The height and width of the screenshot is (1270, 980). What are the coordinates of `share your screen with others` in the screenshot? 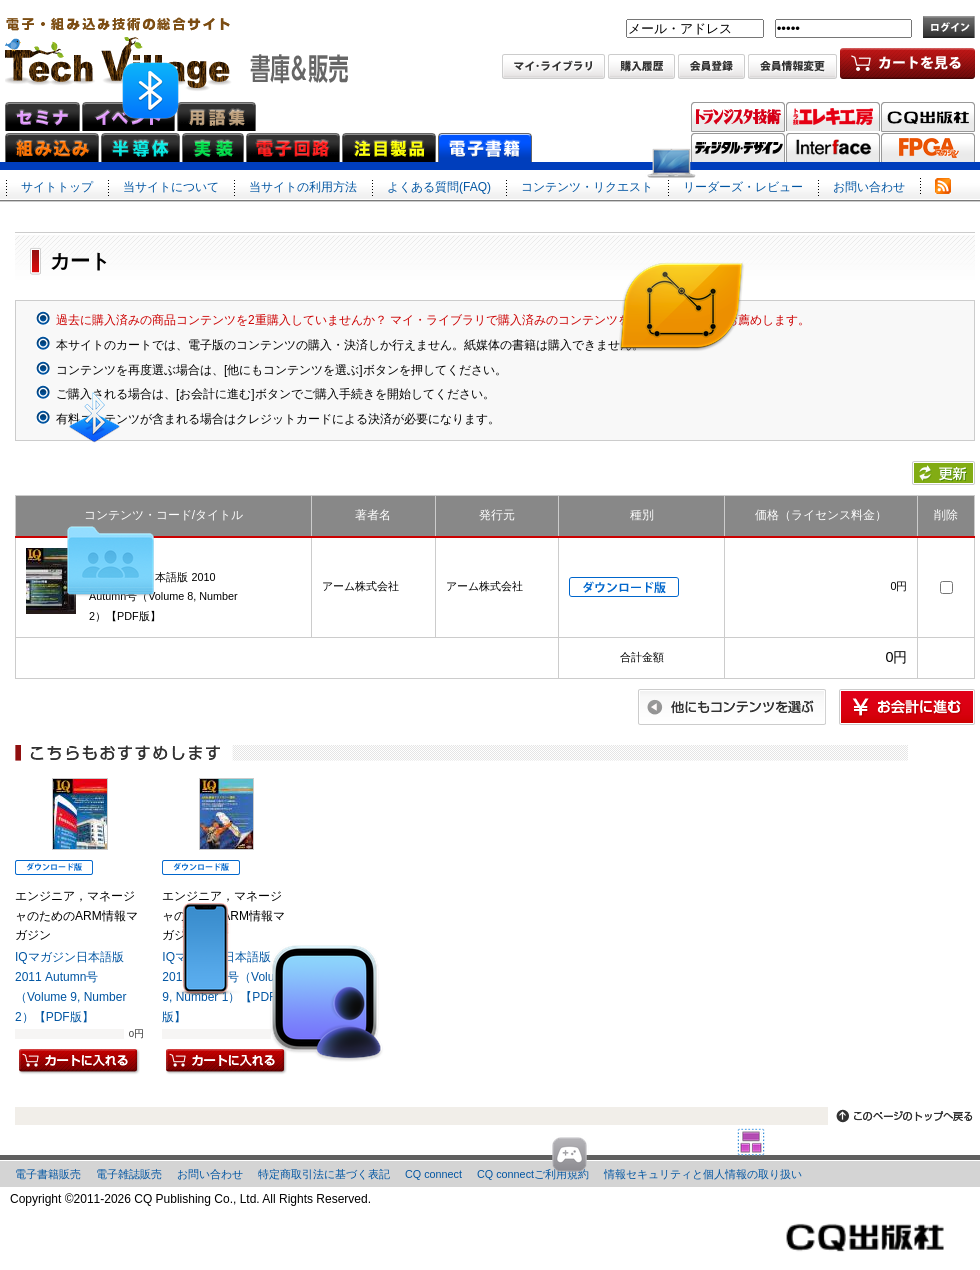 It's located at (324, 997).